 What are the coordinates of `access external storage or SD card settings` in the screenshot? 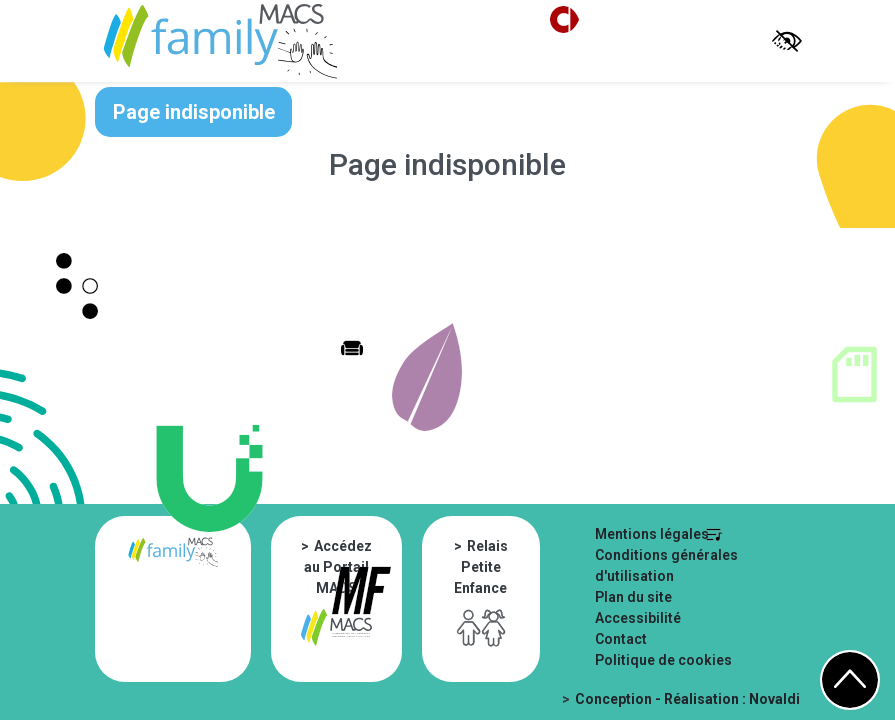 It's located at (854, 374).